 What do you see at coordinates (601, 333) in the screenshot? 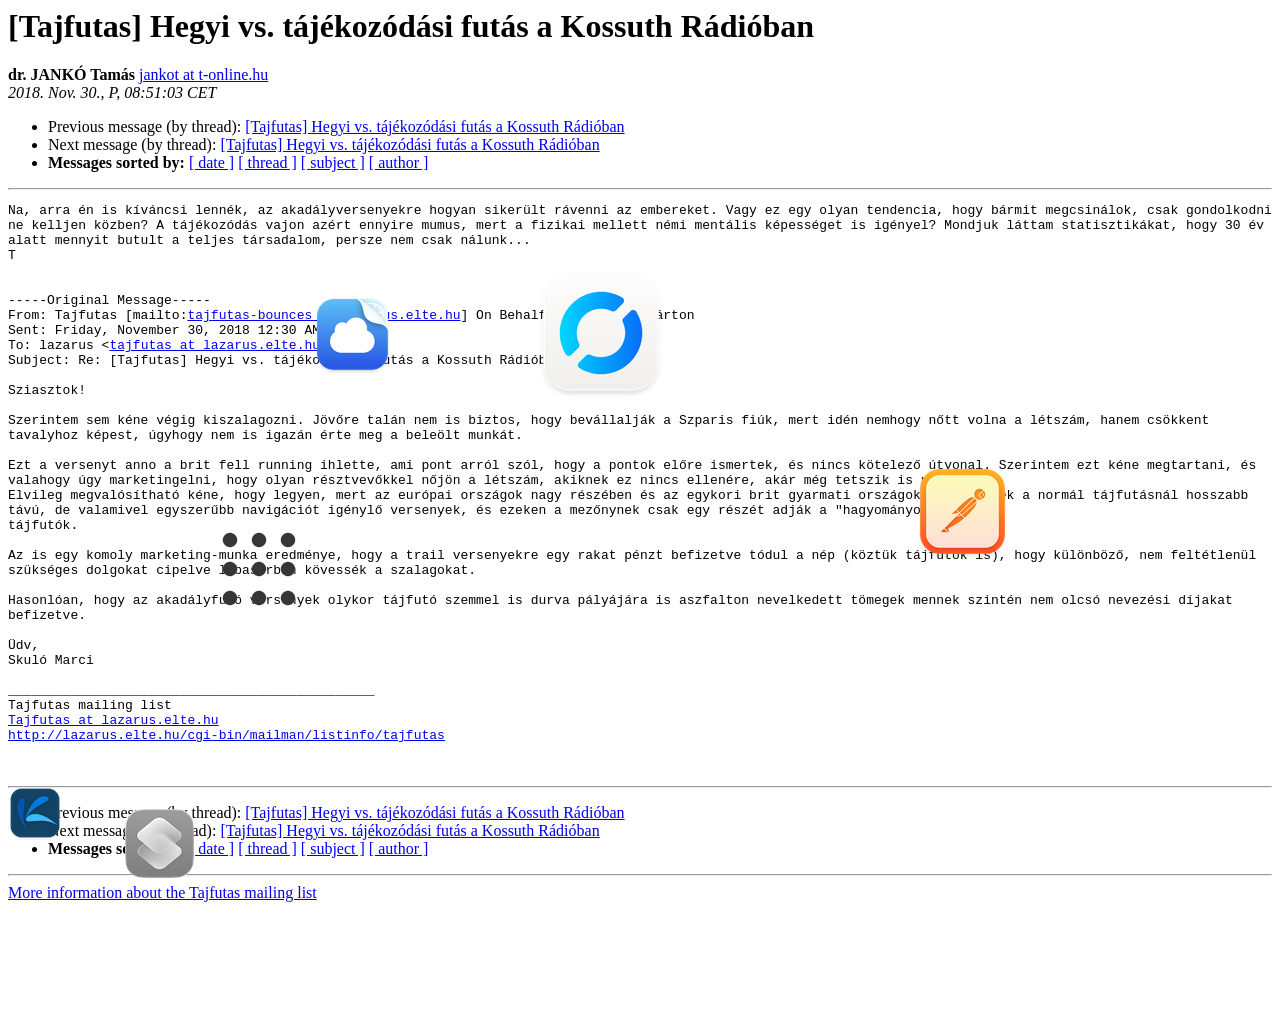
I see `open rustdesk remote desktop application` at bounding box center [601, 333].